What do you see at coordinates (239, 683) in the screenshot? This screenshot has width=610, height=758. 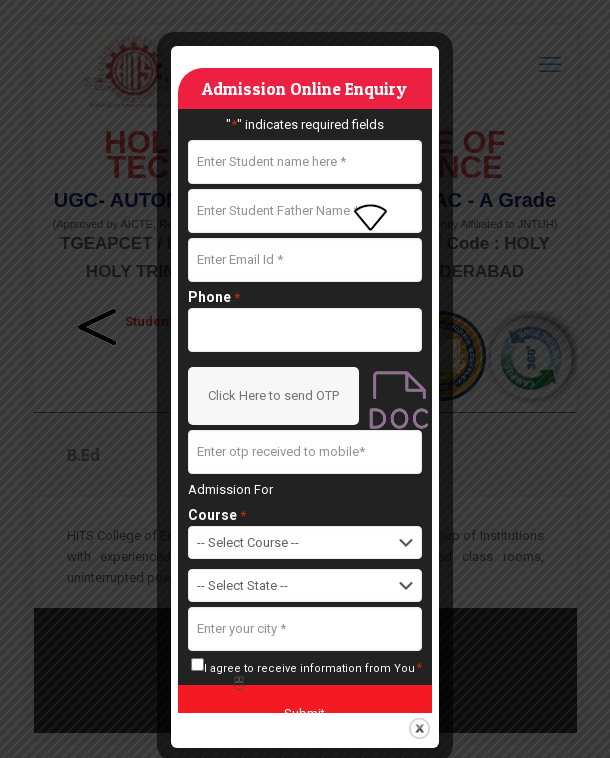 I see `adjust mouse or pointer settings` at bounding box center [239, 683].